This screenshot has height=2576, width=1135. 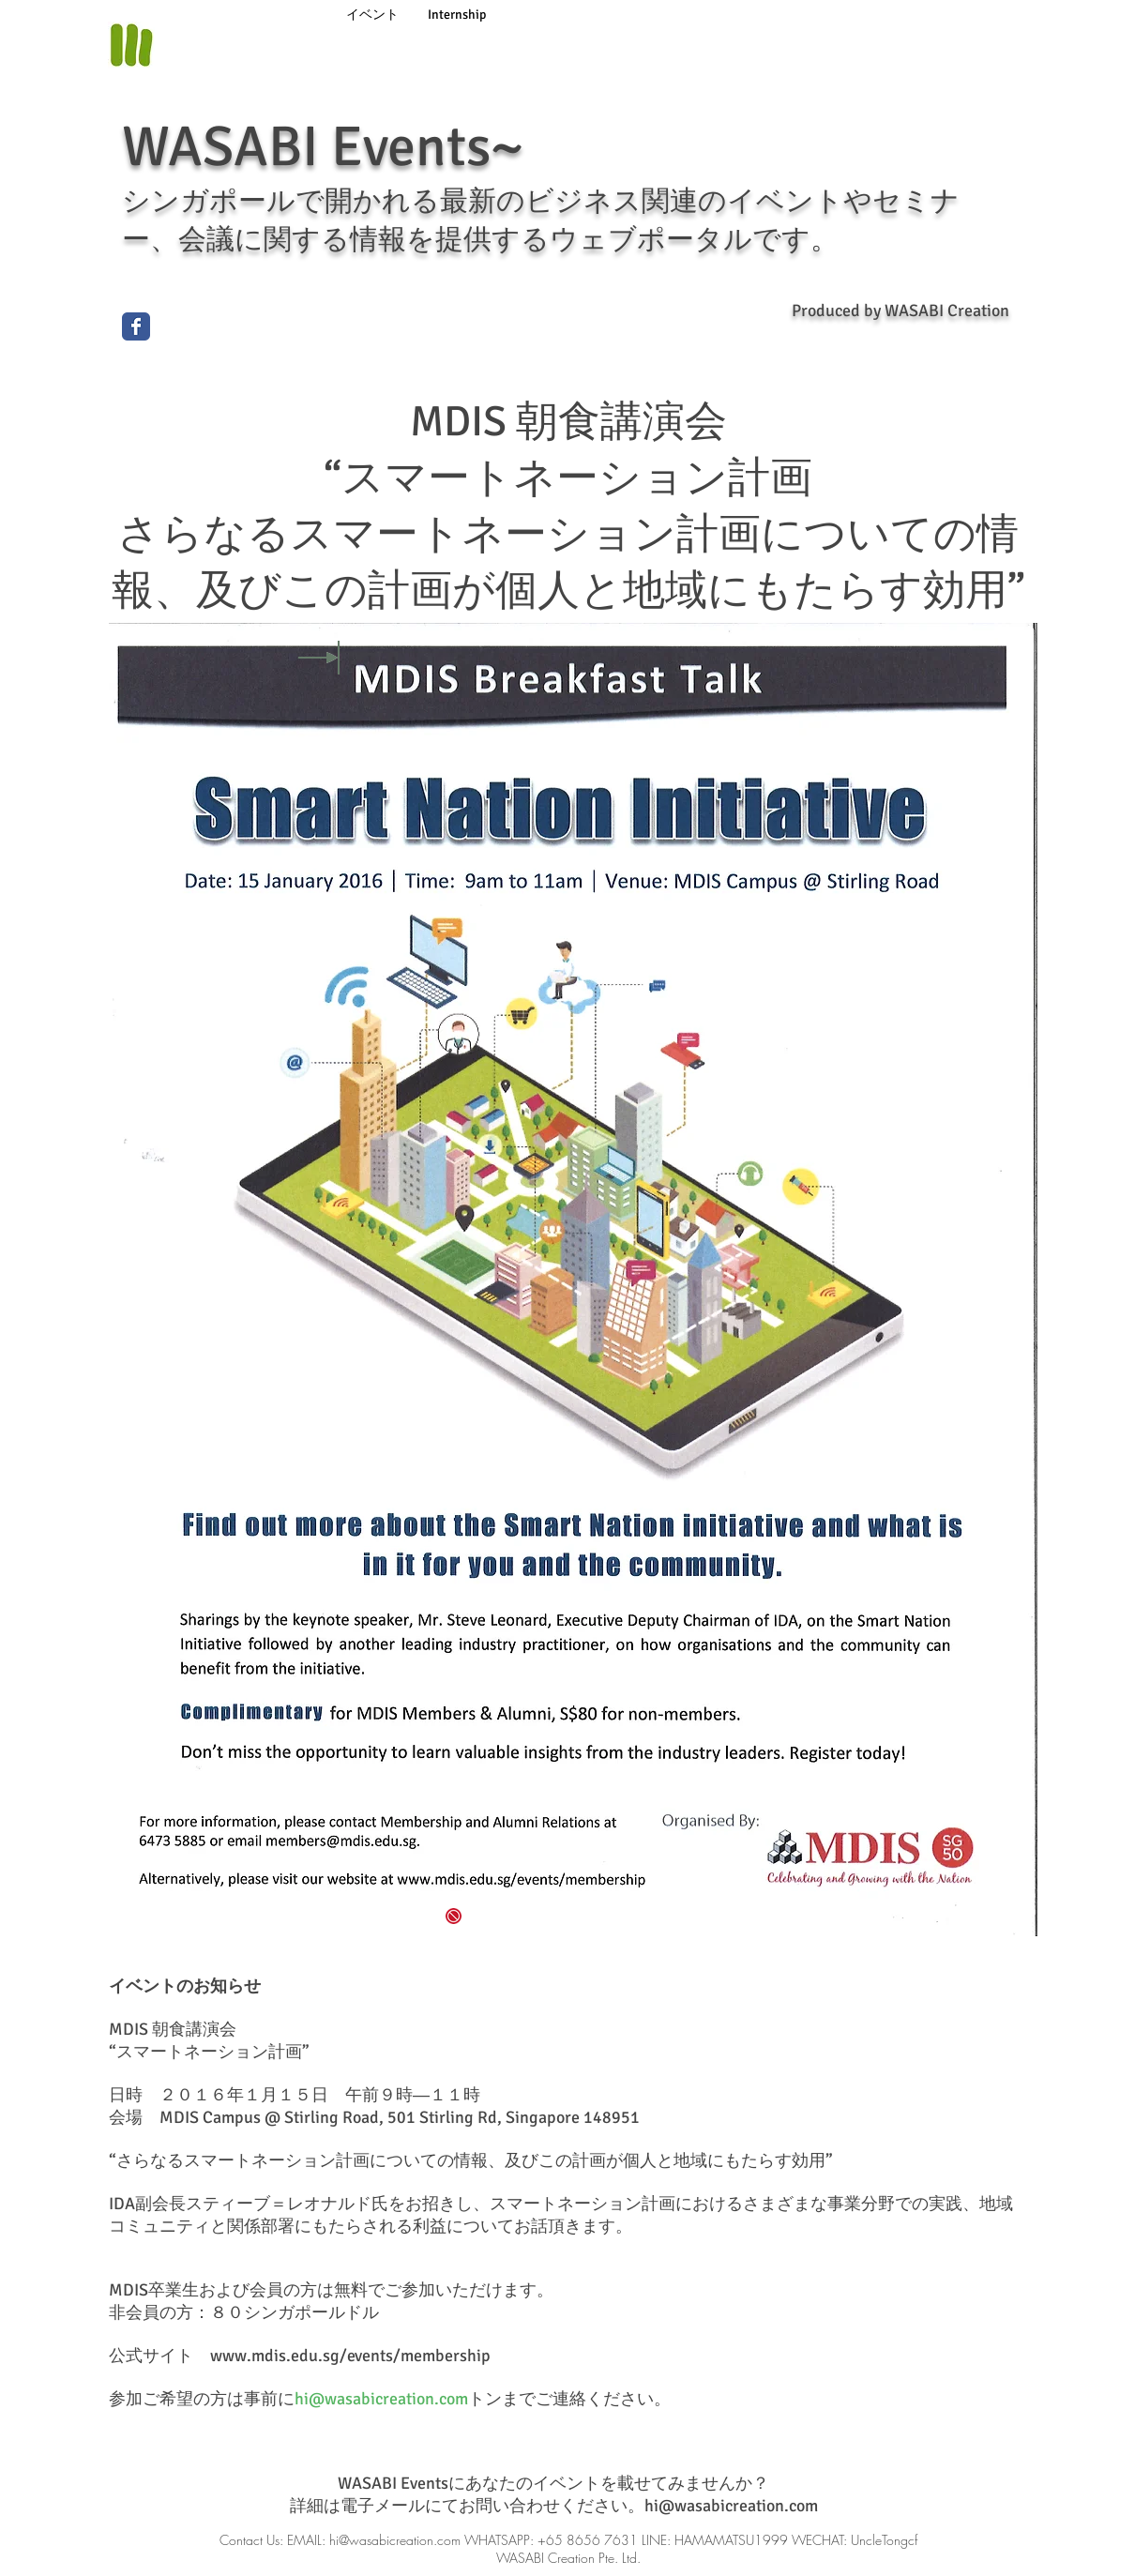 What do you see at coordinates (453, 1916) in the screenshot?
I see `clear or delete text from an input field` at bounding box center [453, 1916].